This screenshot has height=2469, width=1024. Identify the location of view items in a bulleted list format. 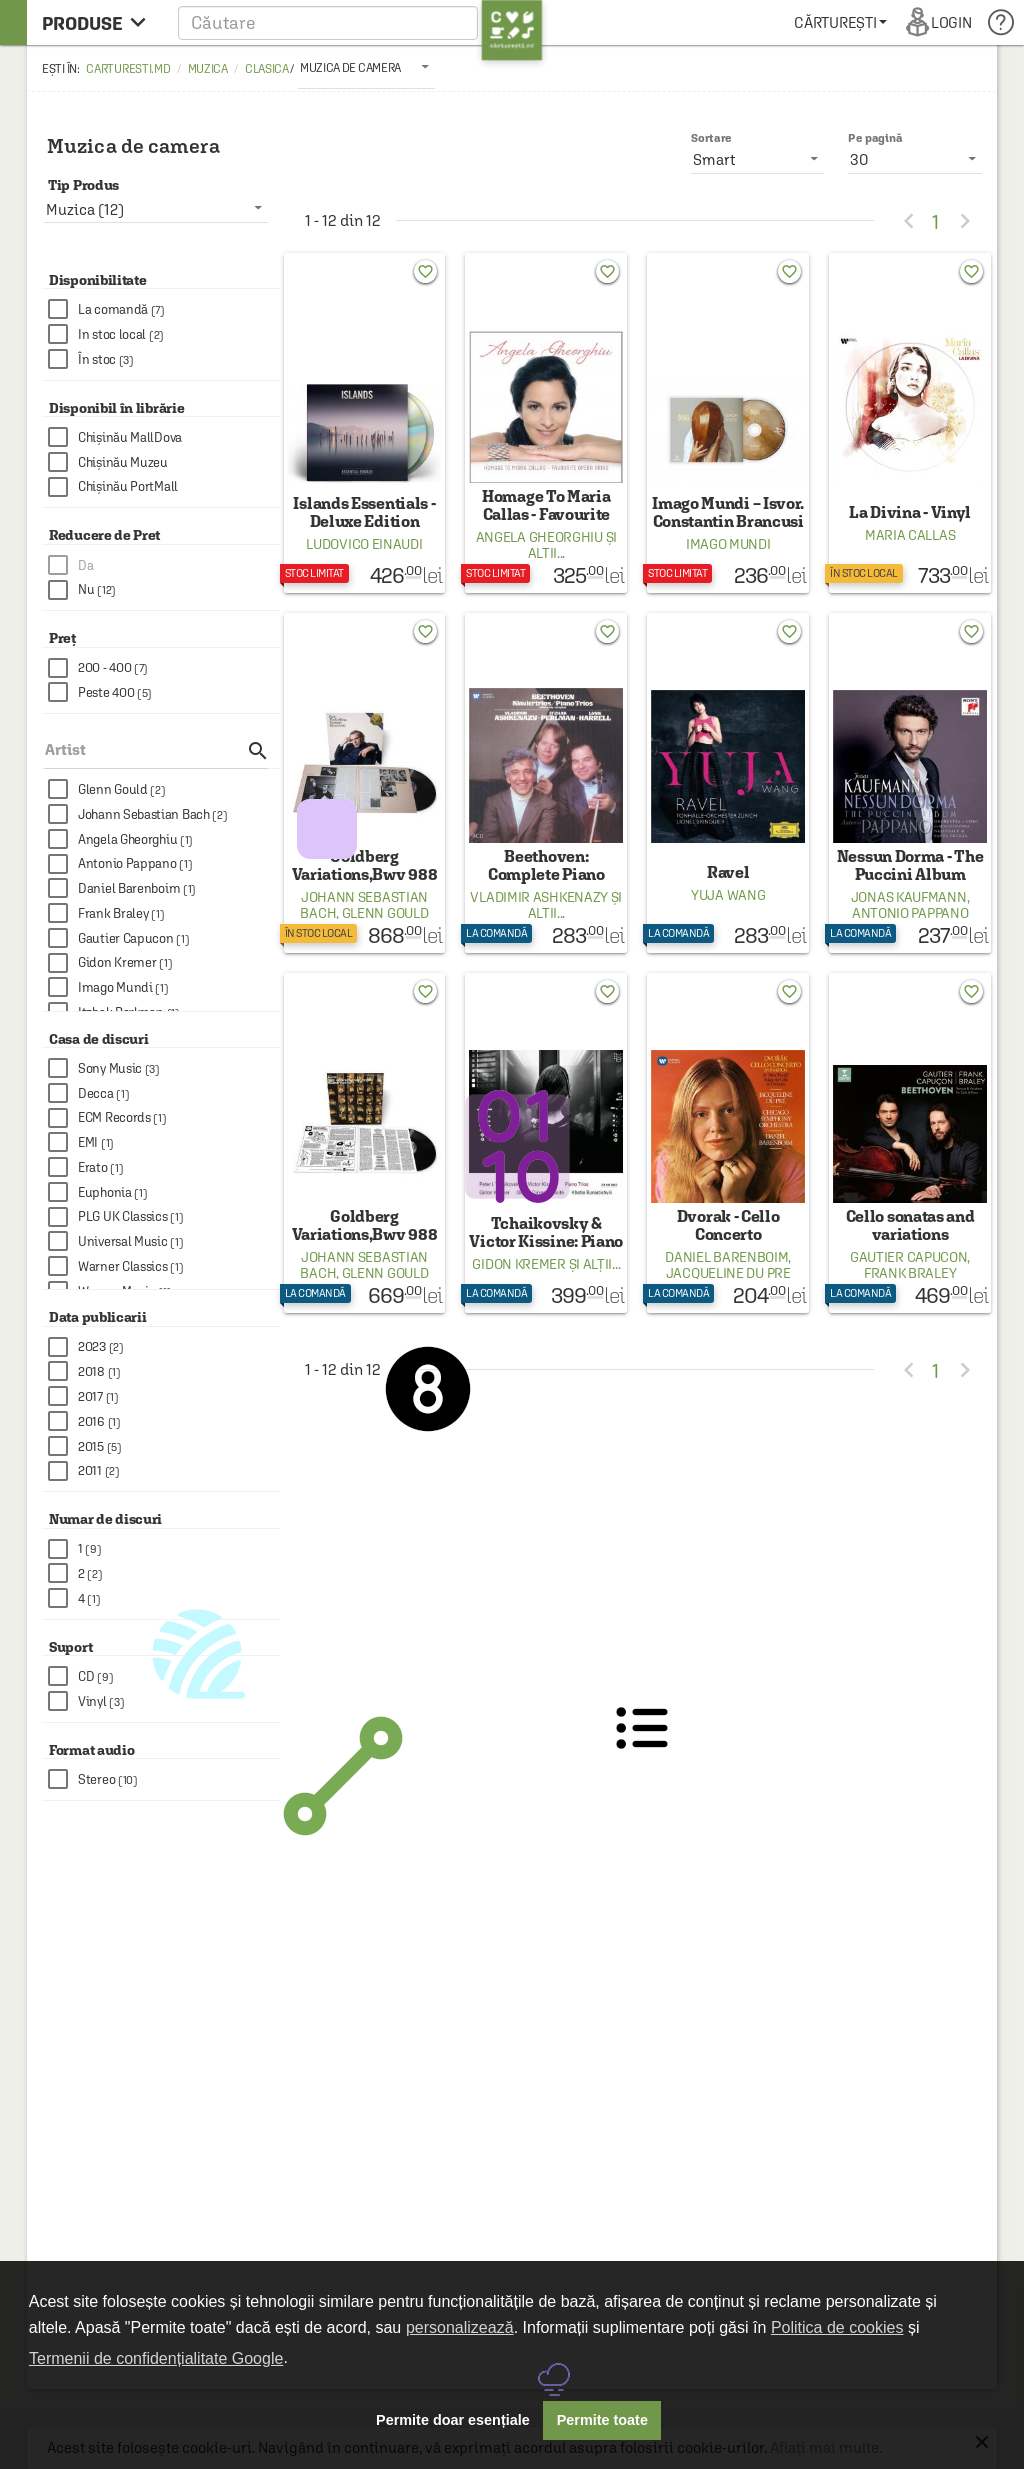
(642, 1728).